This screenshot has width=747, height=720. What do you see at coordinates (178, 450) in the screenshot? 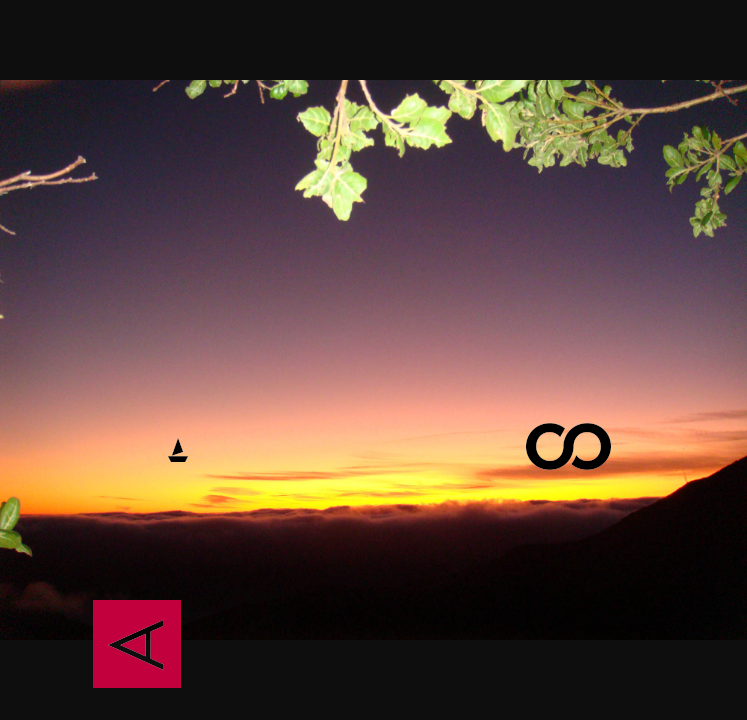
I see `boat brand logo` at bounding box center [178, 450].